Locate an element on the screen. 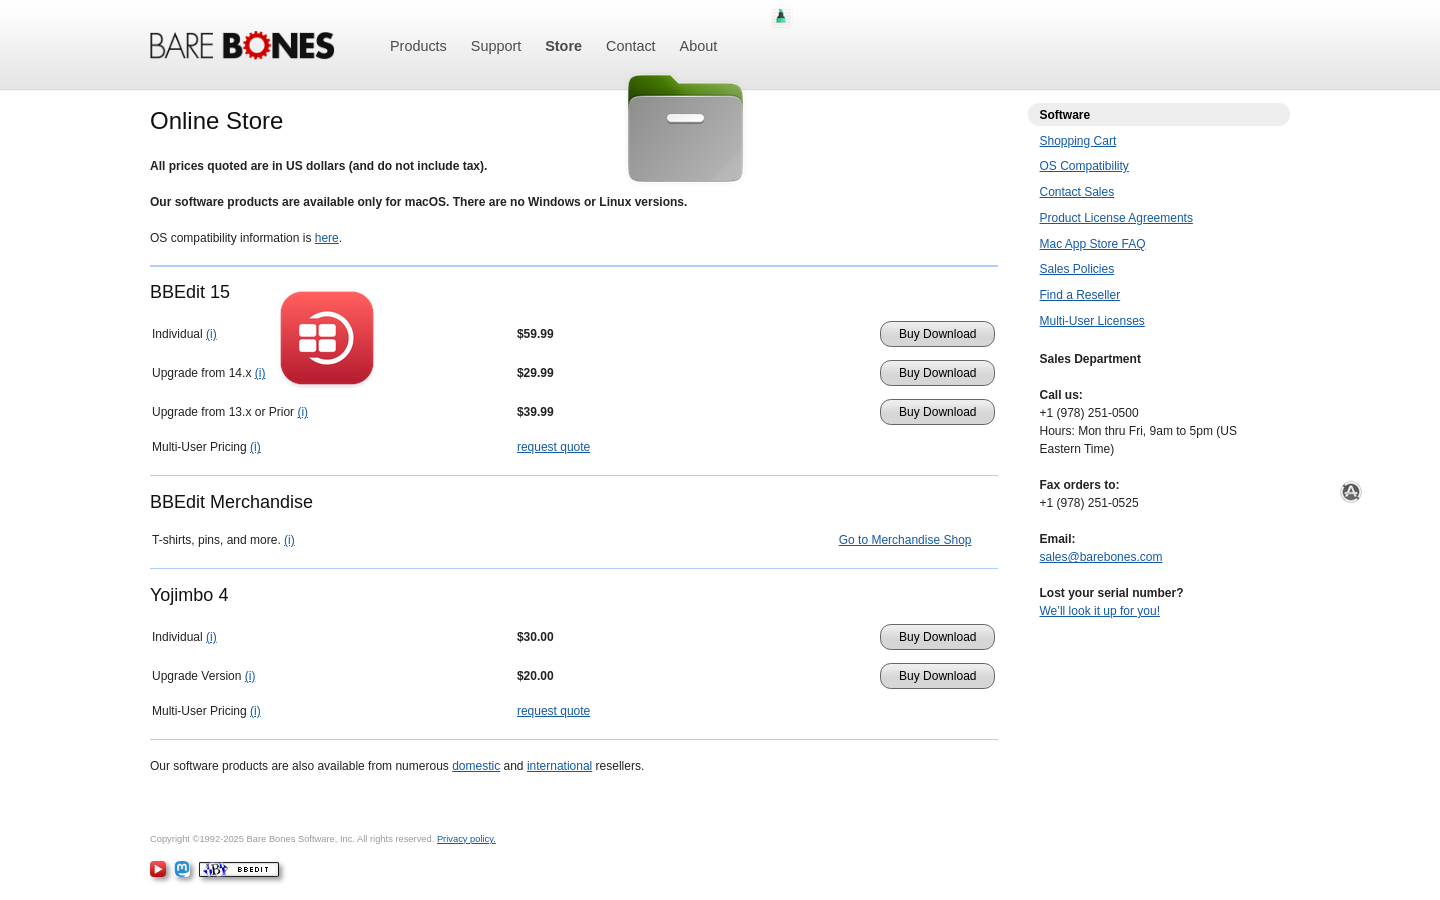 The height and width of the screenshot is (900, 1440). open the software updater application is located at coordinates (1351, 492).